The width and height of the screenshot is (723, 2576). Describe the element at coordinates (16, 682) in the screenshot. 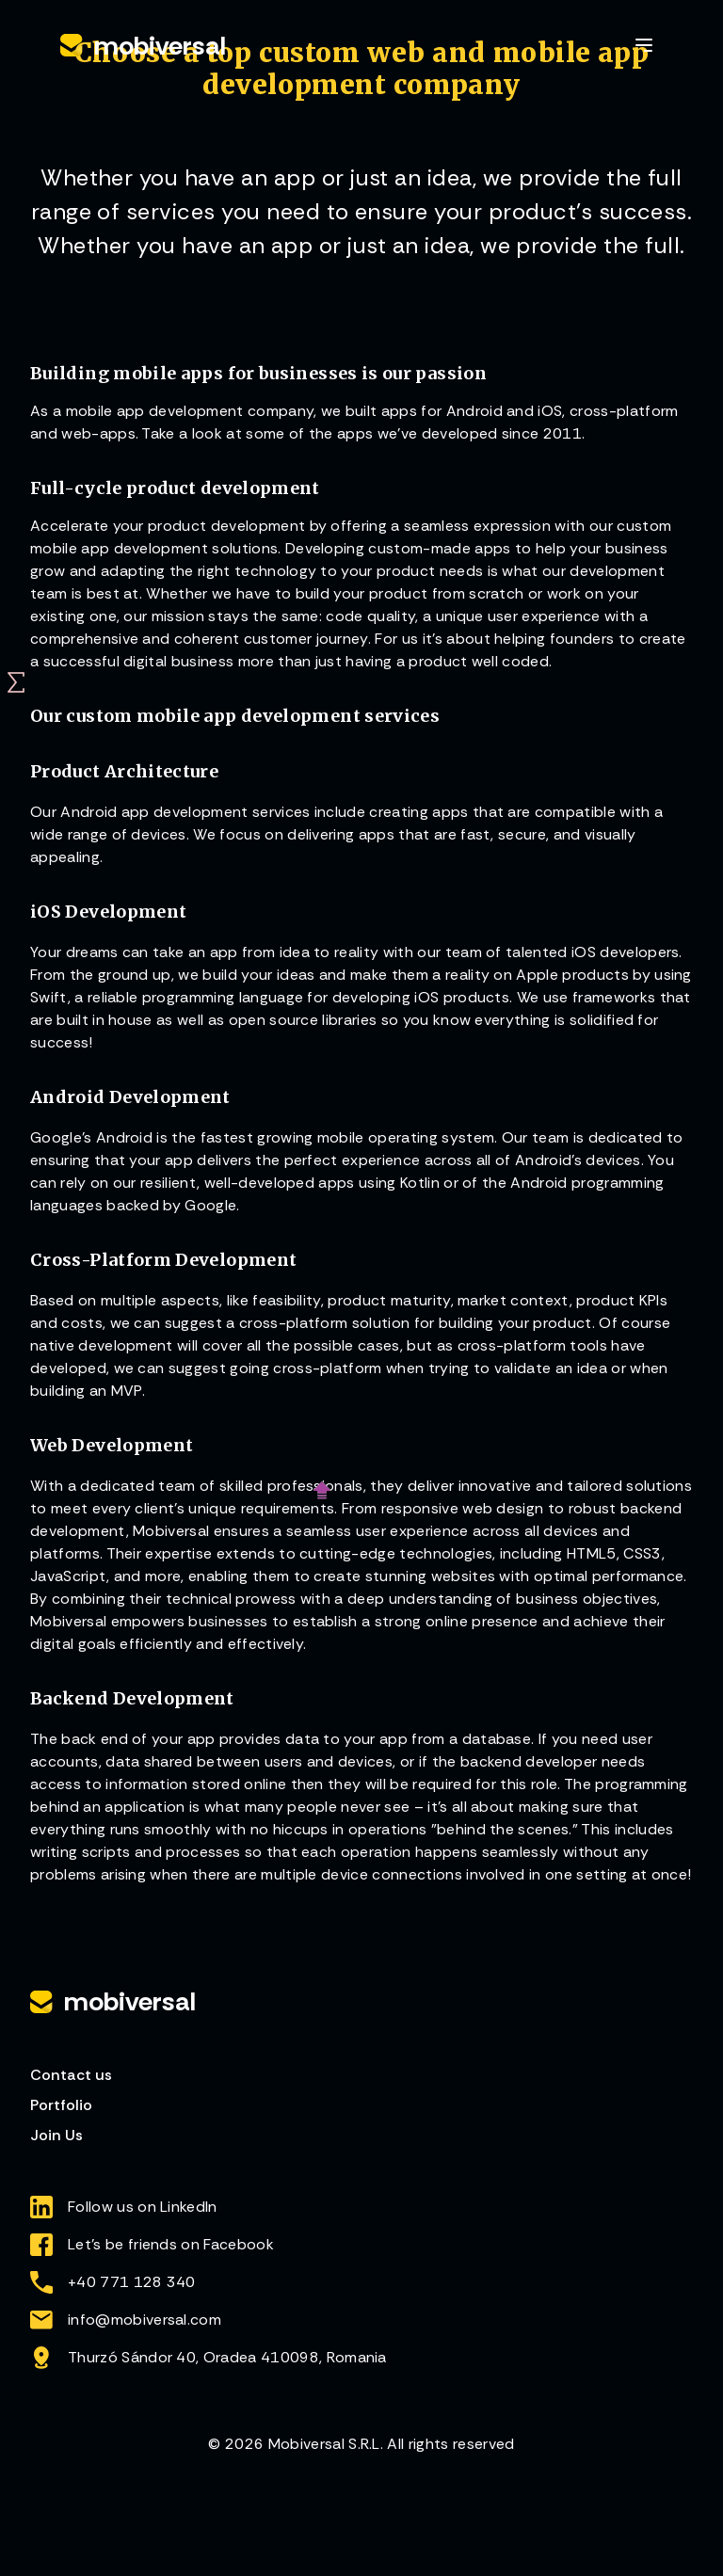

I see `calculate sum or total` at that location.